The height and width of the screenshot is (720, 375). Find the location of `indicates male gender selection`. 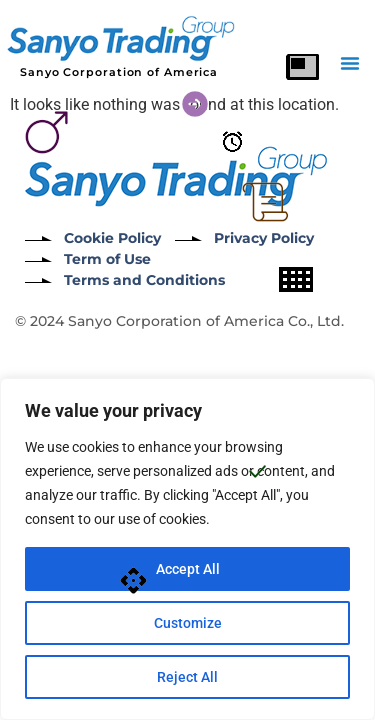

indicates male gender selection is located at coordinates (47, 131).